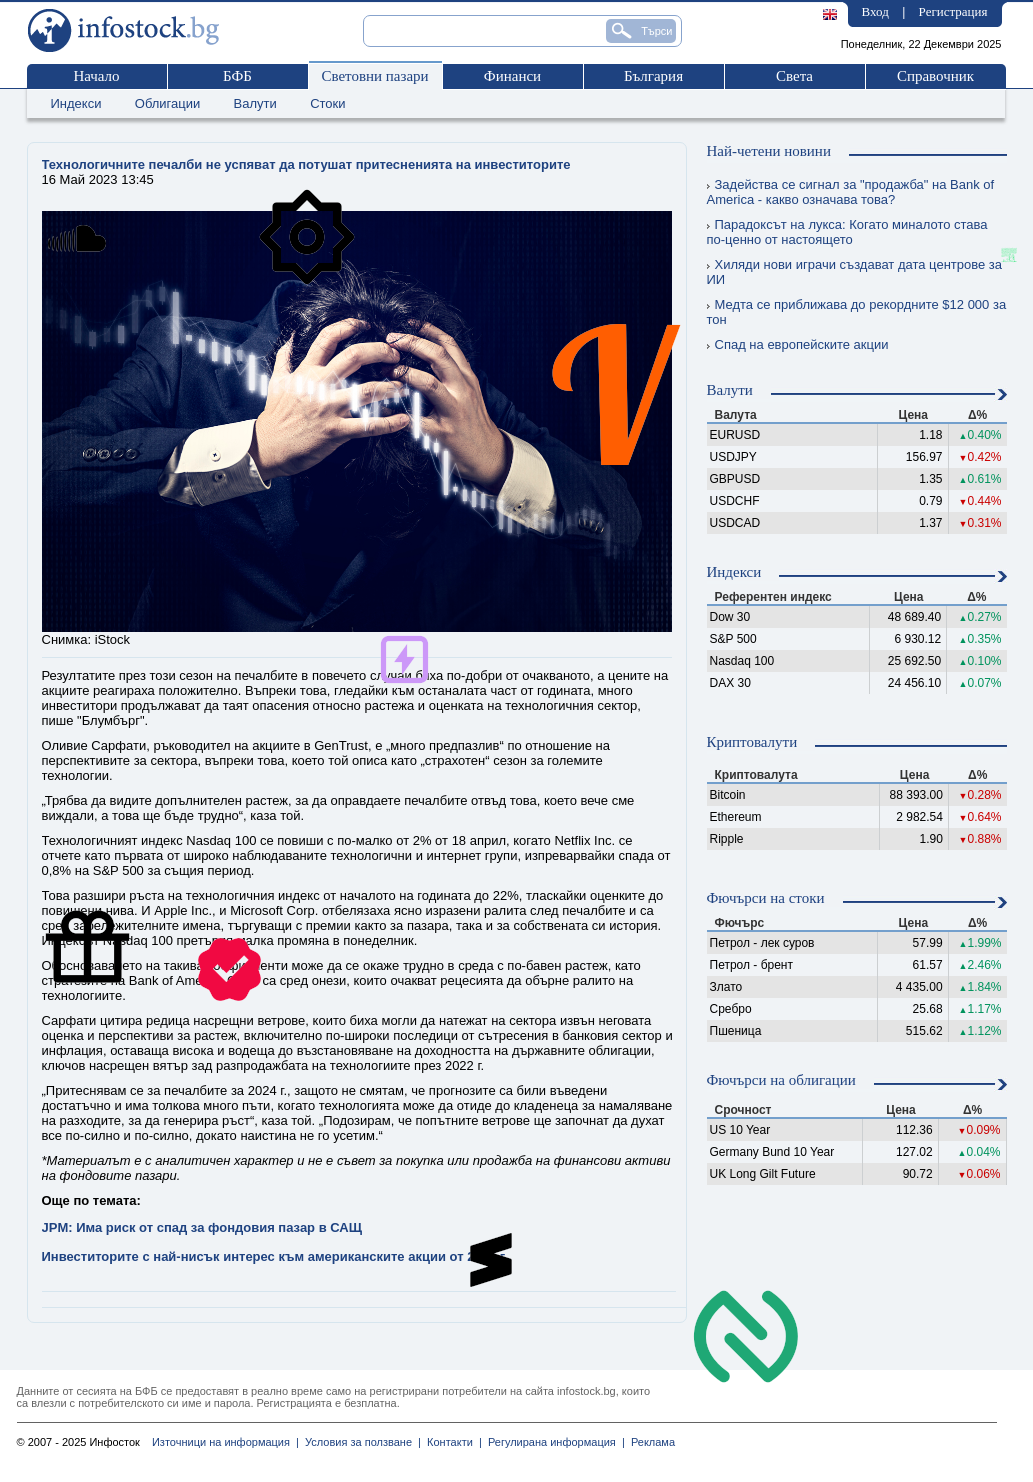 This screenshot has width=1033, height=1482. What do you see at coordinates (745, 1336) in the screenshot?
I see `tap to enable NFC connectivity` at bounding box center [745, 1336].